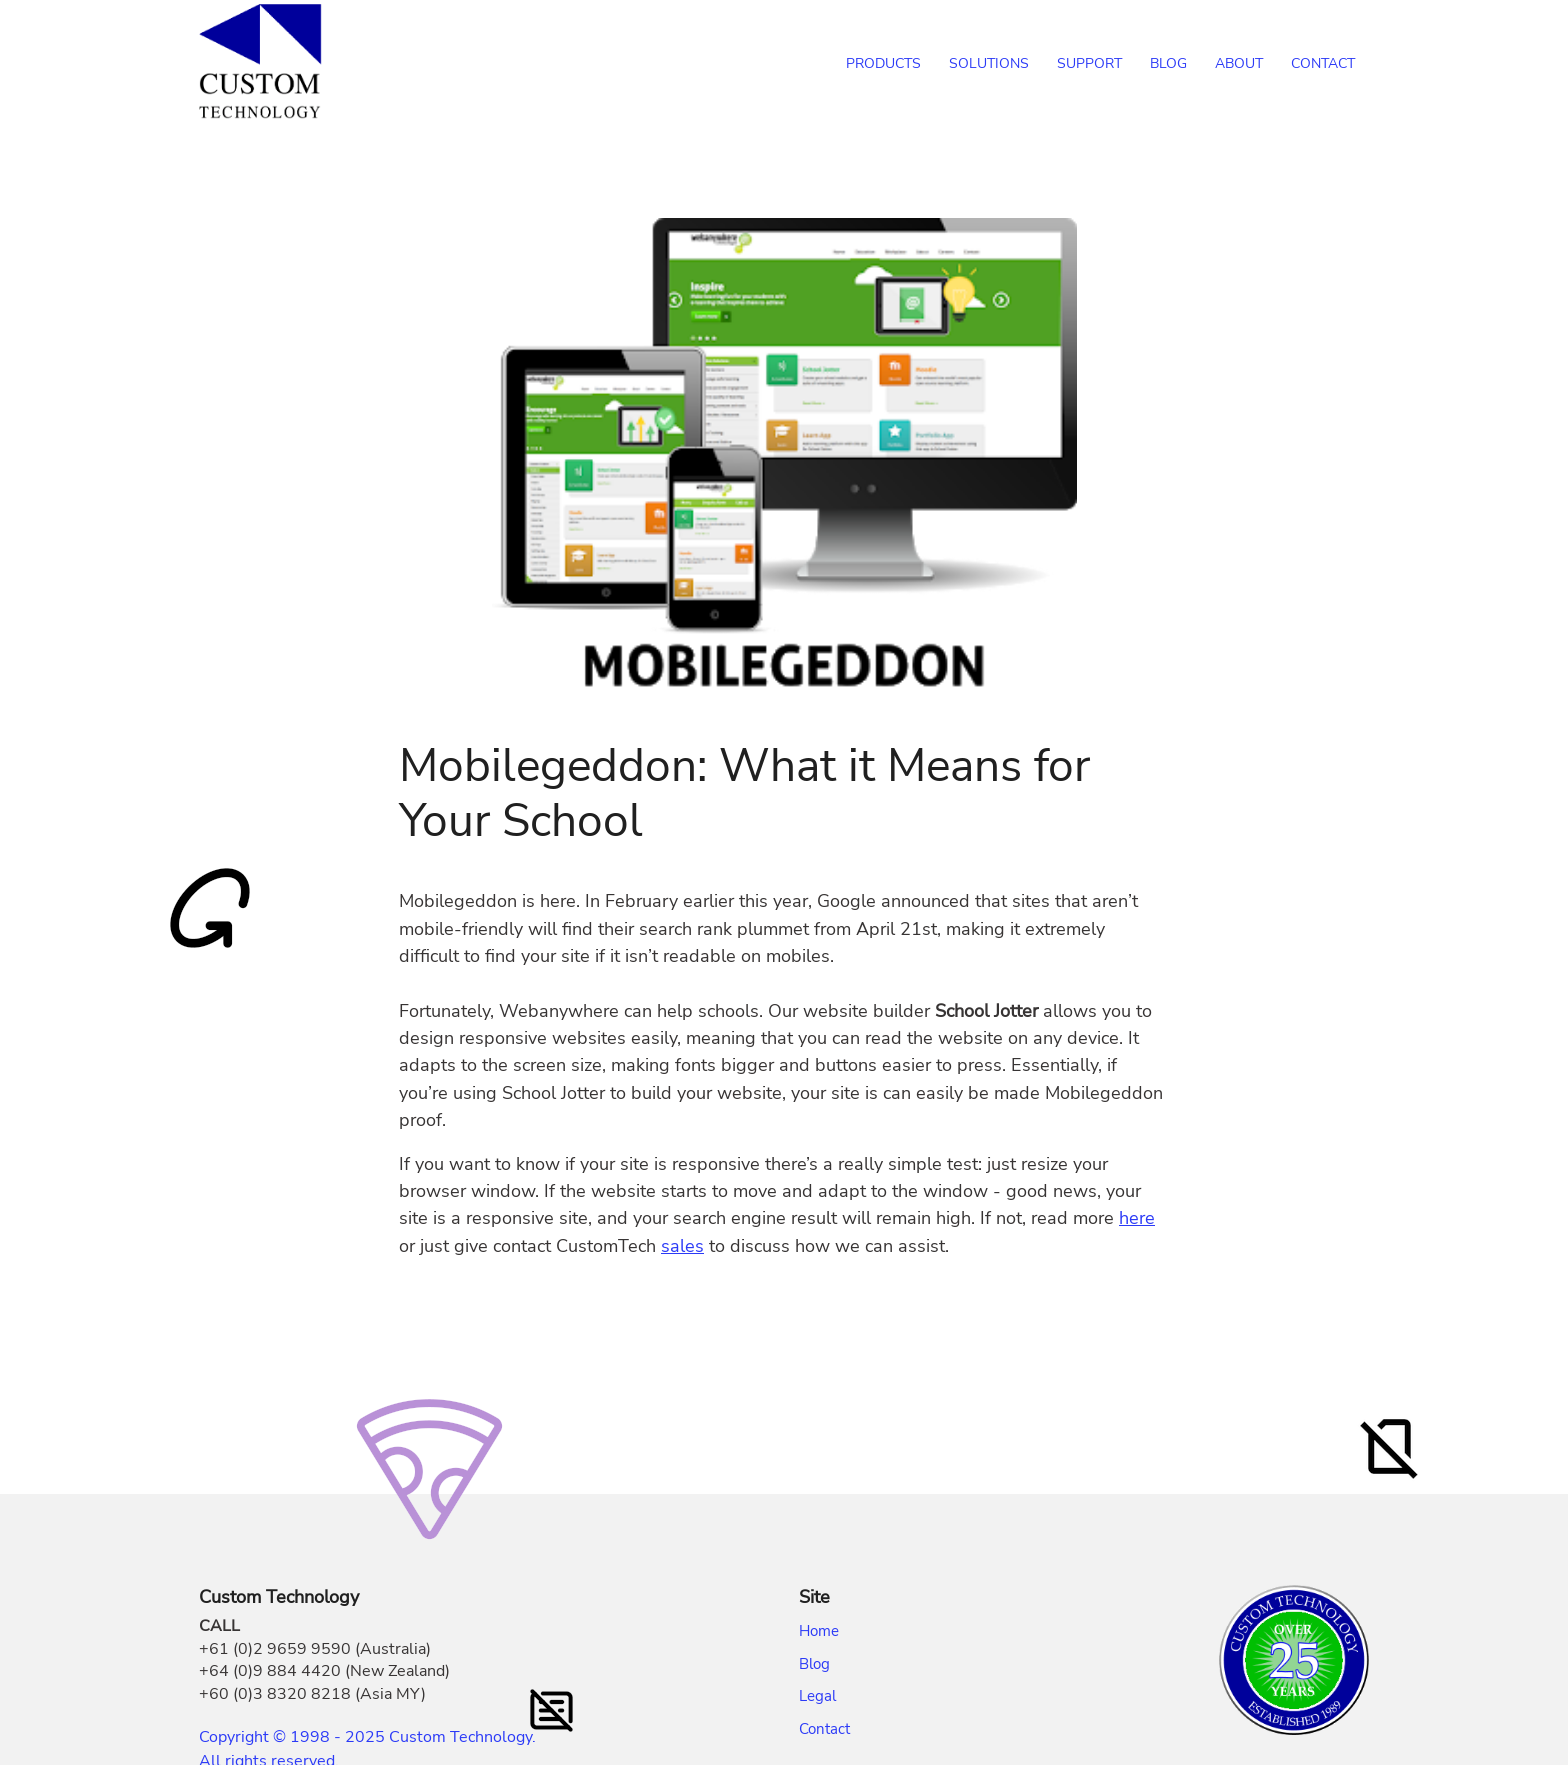 The width and height of the screenshot is (1568, 1765). What do you see at coordinates (429, 1466) in the screenshot?
I see `browse food or restaurant options` at bounding box center [429, 1466].